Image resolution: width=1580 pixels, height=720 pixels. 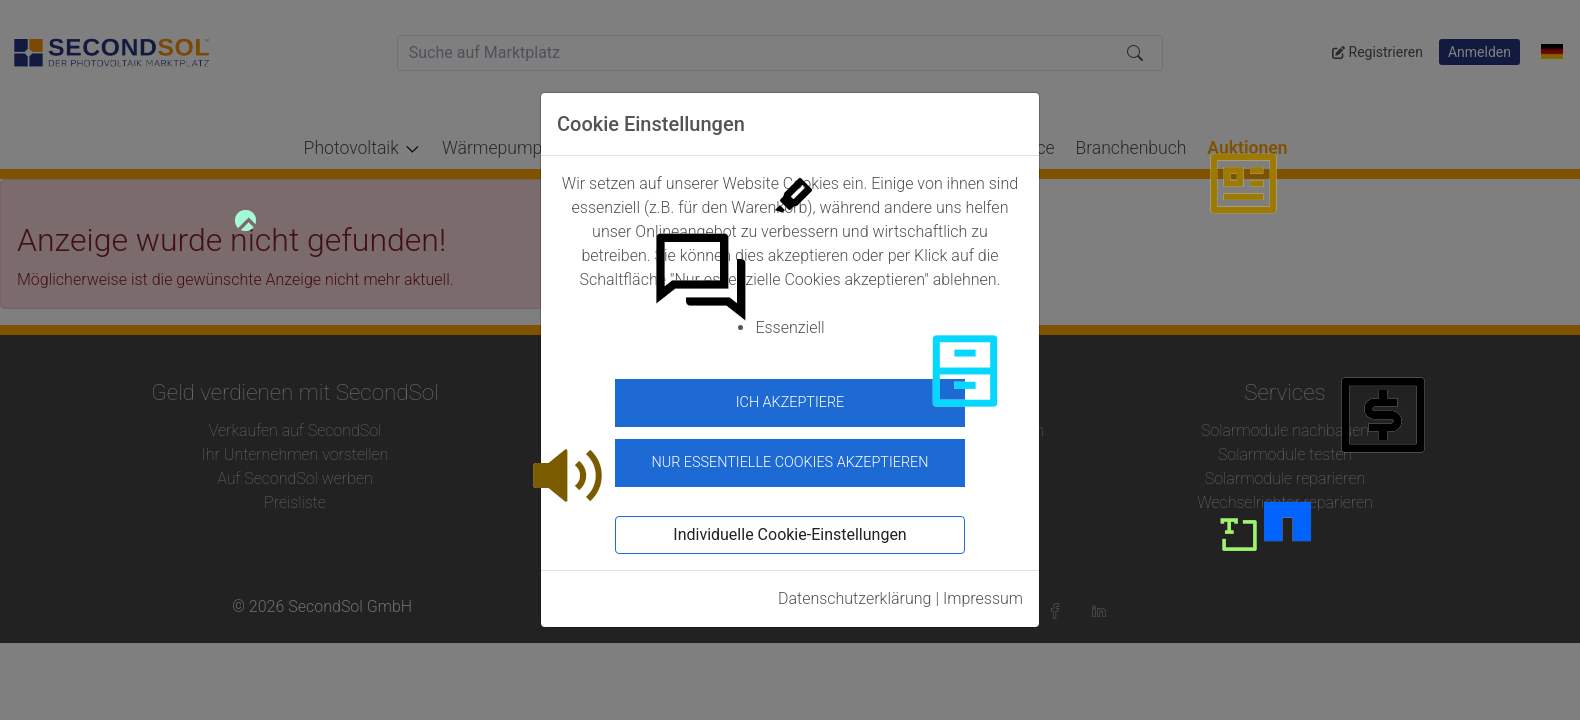 What do you see at coordinates (703, 276) in the screenshot?
I see `open chat or messaging feature` at bounding box center [703, 276].